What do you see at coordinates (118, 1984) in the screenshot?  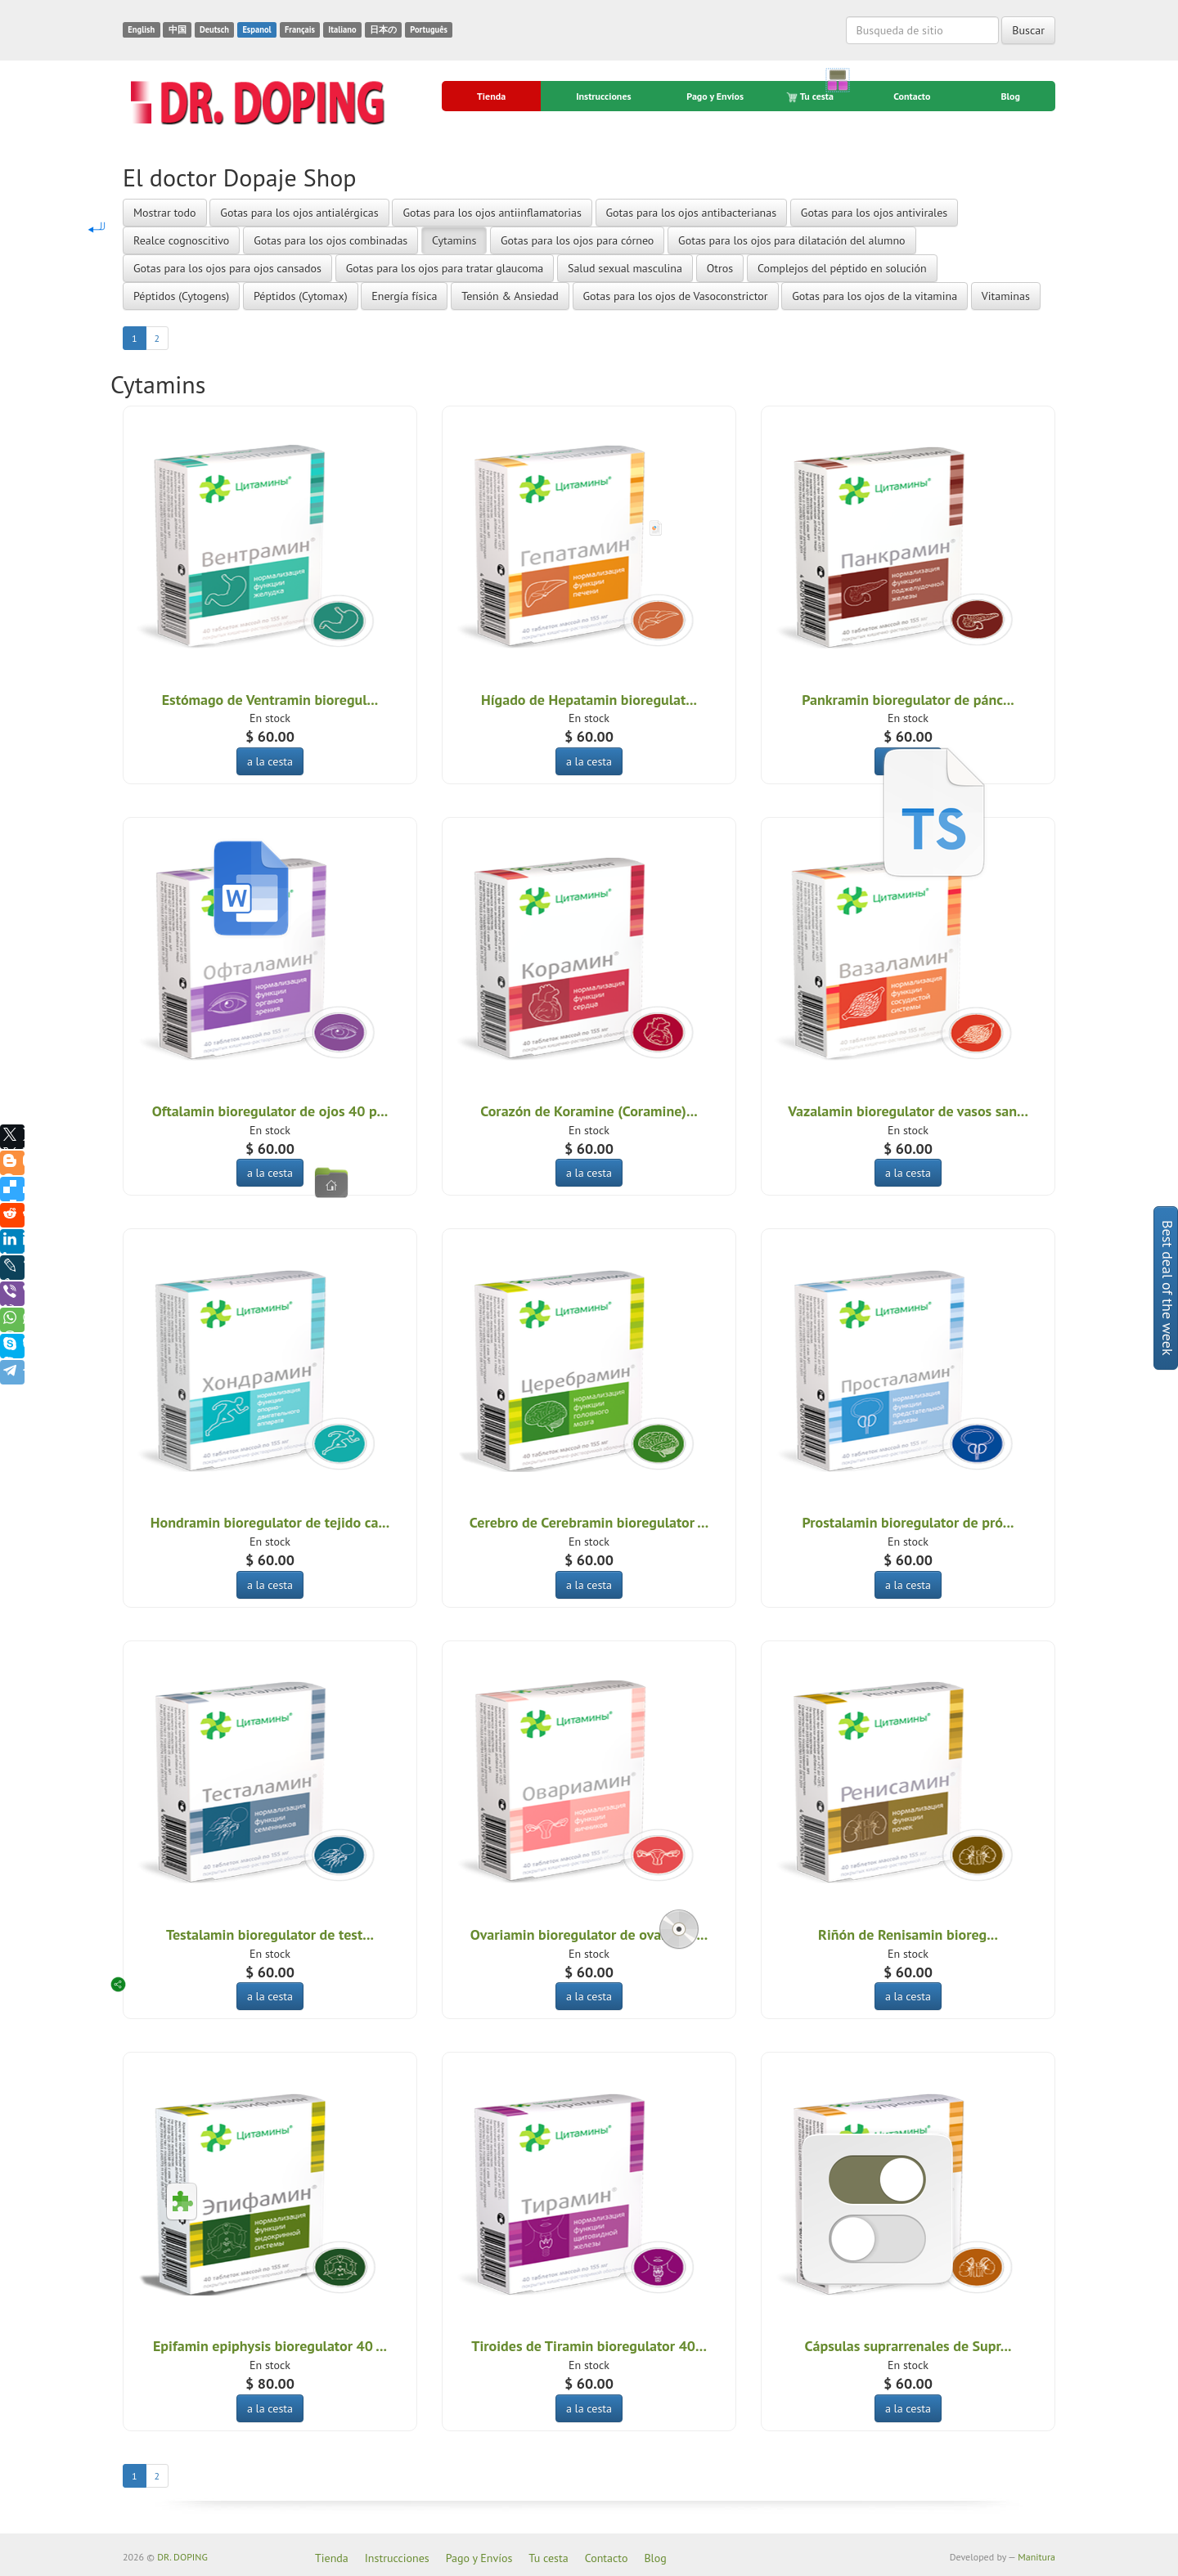 I see `indicates a shared file or folder` at bounding box center [118, 1984].